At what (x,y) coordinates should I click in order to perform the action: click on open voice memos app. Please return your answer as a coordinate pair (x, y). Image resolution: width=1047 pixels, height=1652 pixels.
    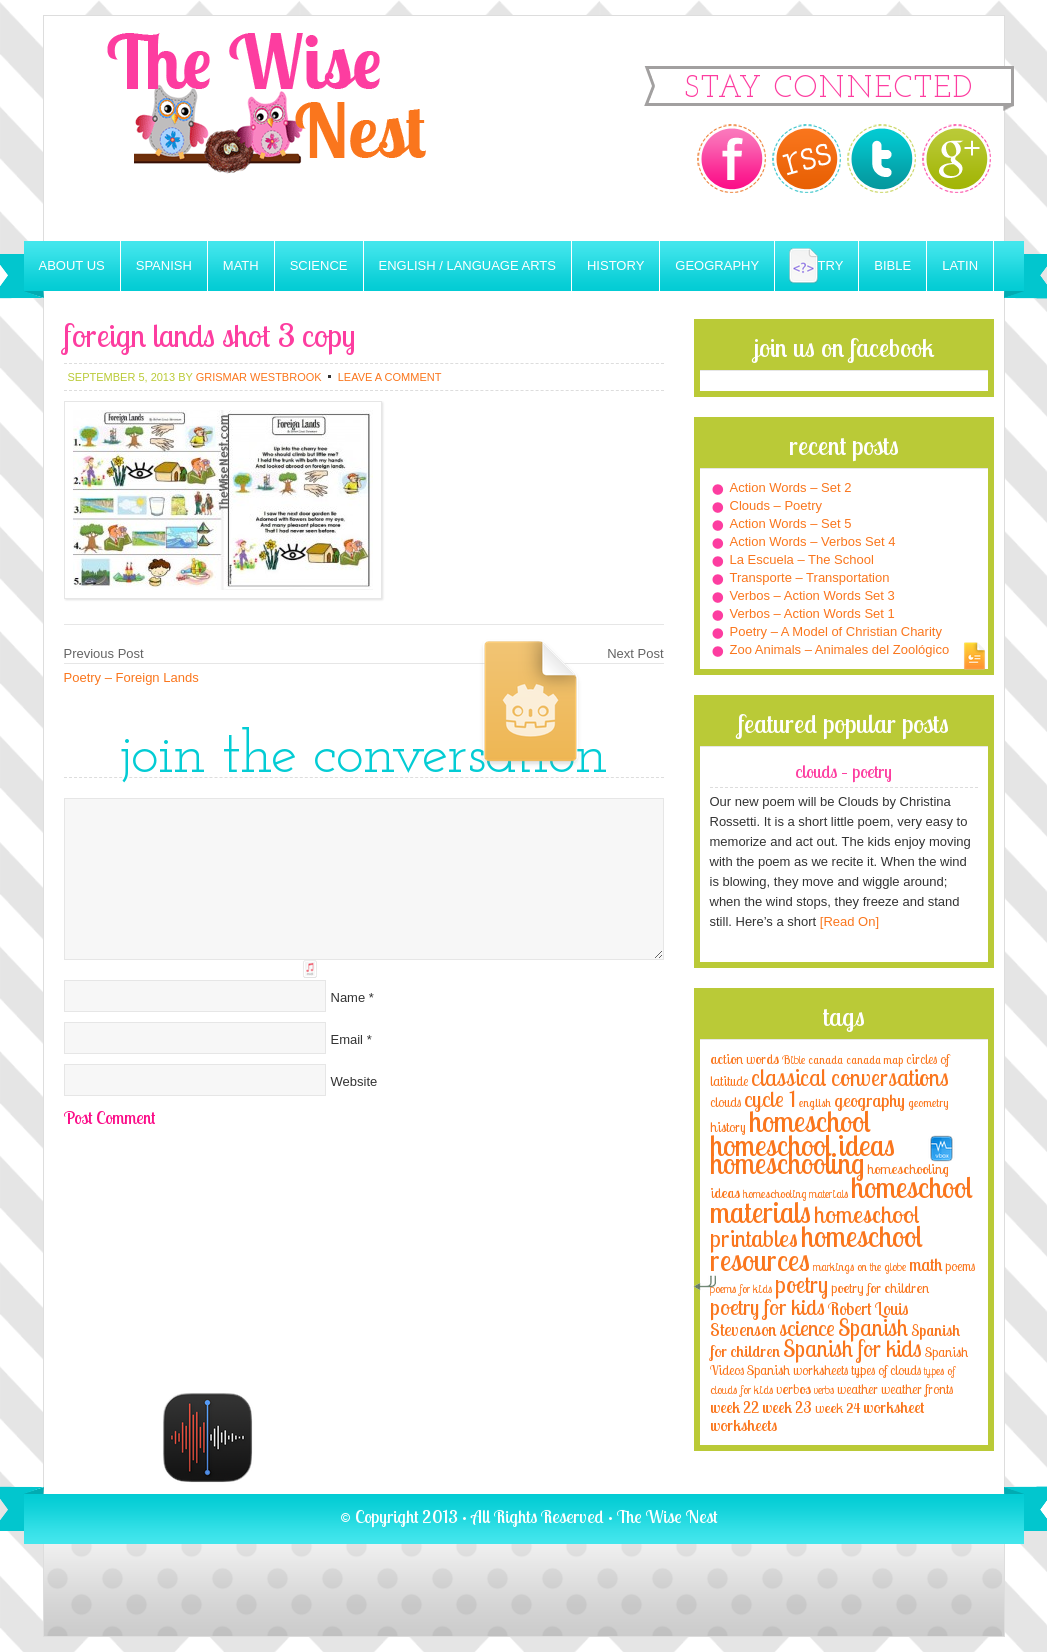
    Looking at the image, I should click on (207, 1437).